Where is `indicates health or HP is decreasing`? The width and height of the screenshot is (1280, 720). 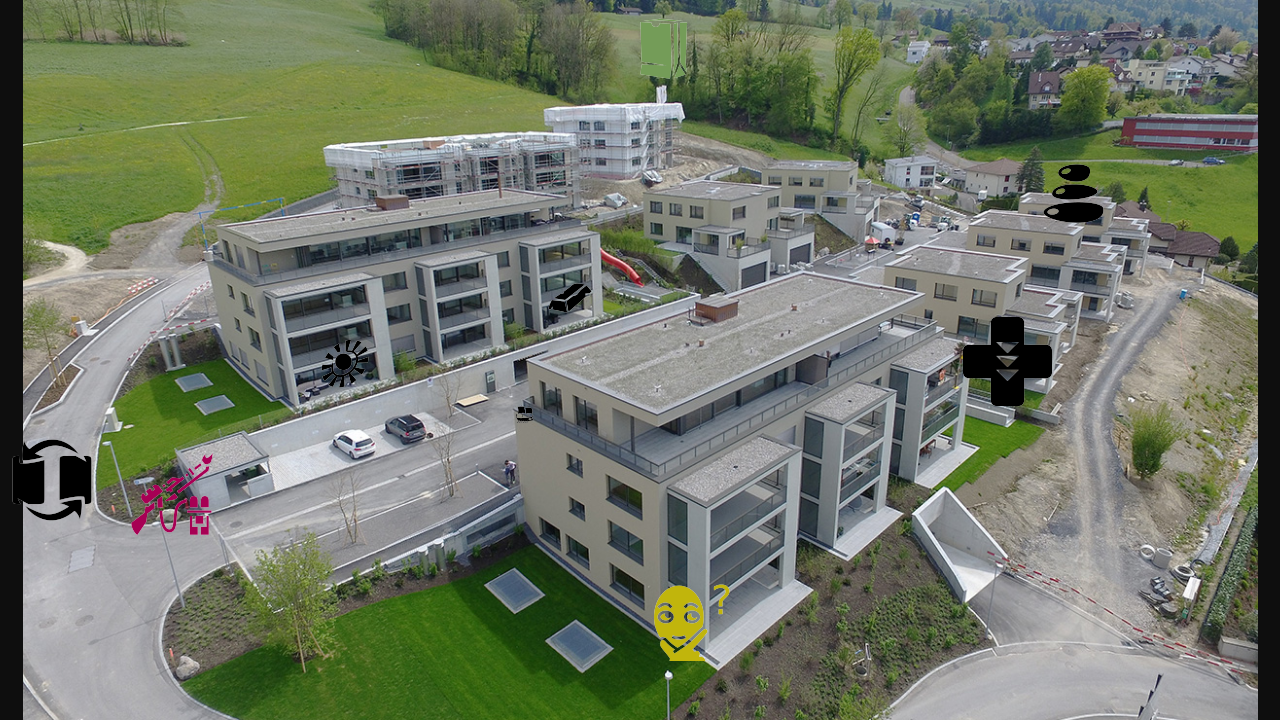 indicates health or HP is decreasing is located at coordinates (1007, 361).